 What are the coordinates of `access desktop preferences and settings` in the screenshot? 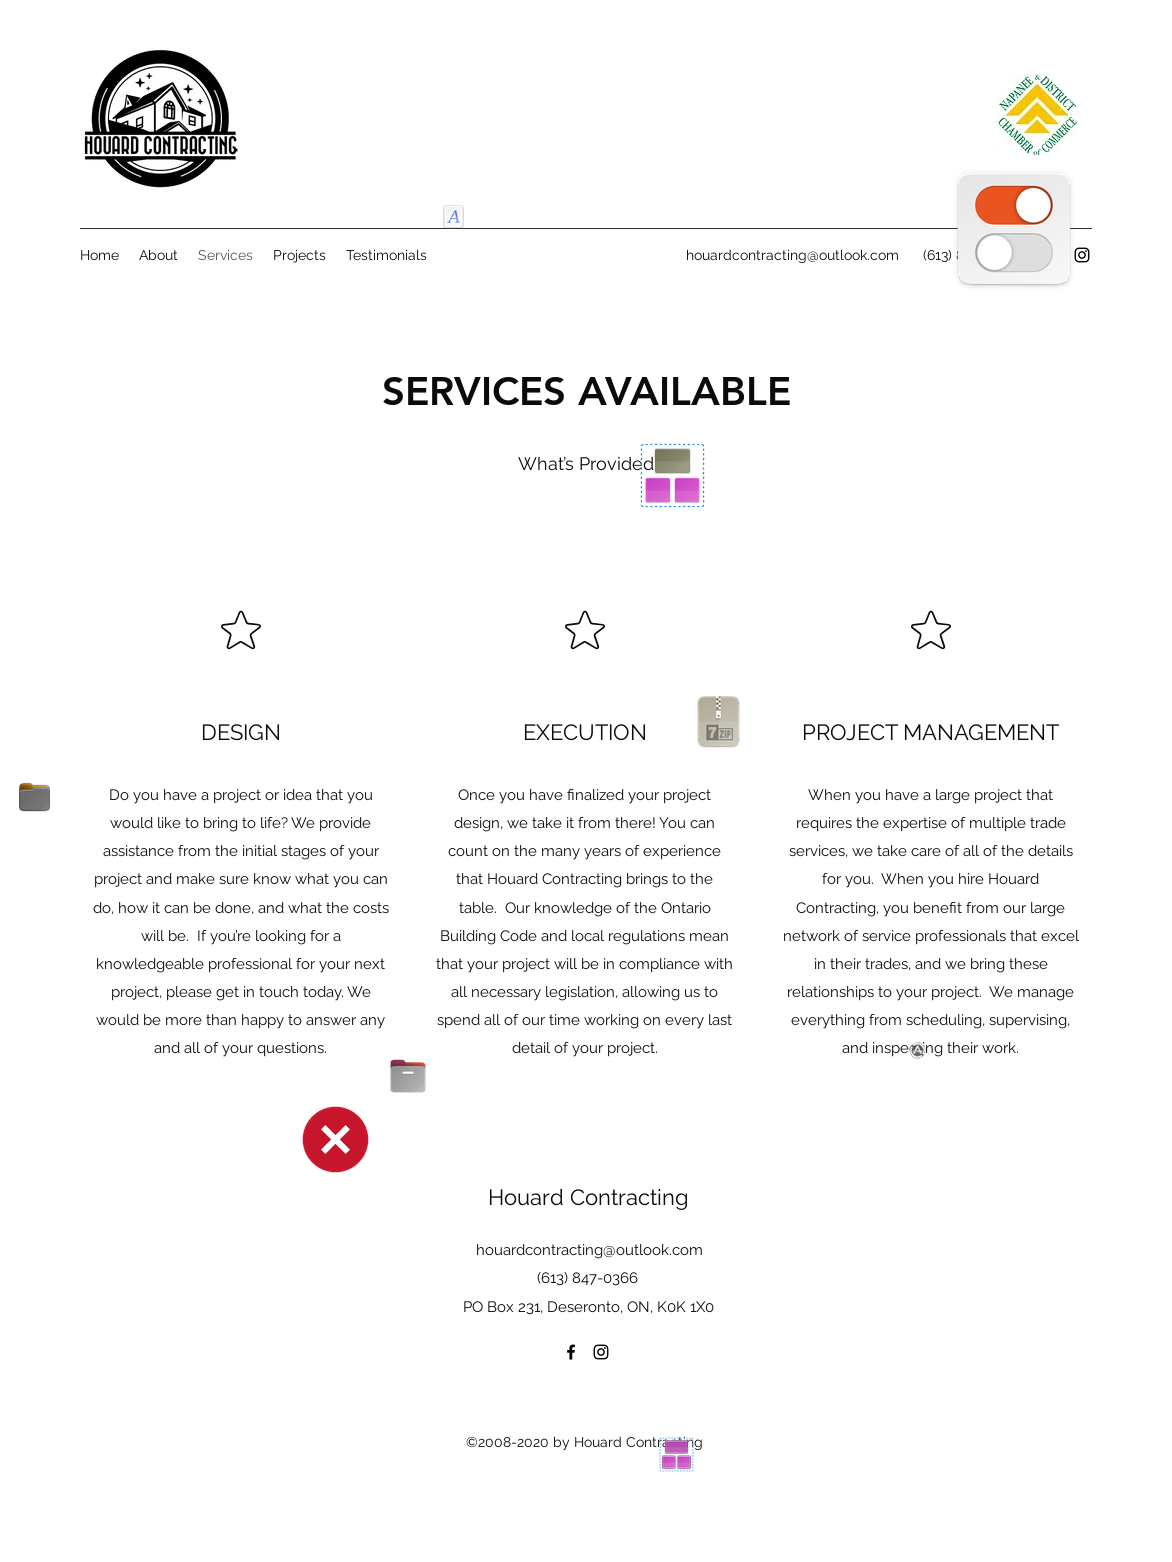 It's located at (1014, 229).